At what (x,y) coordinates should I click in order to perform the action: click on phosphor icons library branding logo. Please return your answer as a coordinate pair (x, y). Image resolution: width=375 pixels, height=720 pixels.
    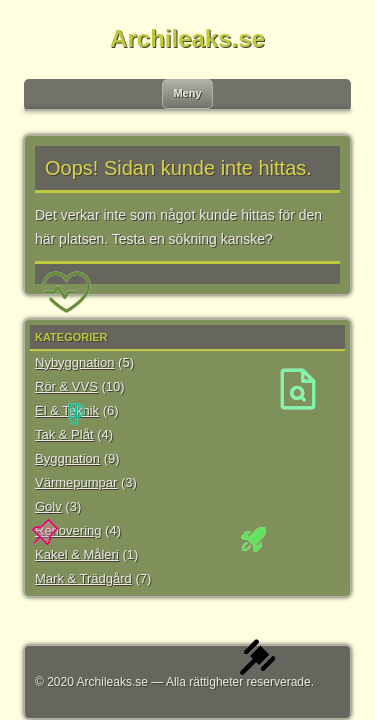
    Looking at the image, I should click on (75, 413).